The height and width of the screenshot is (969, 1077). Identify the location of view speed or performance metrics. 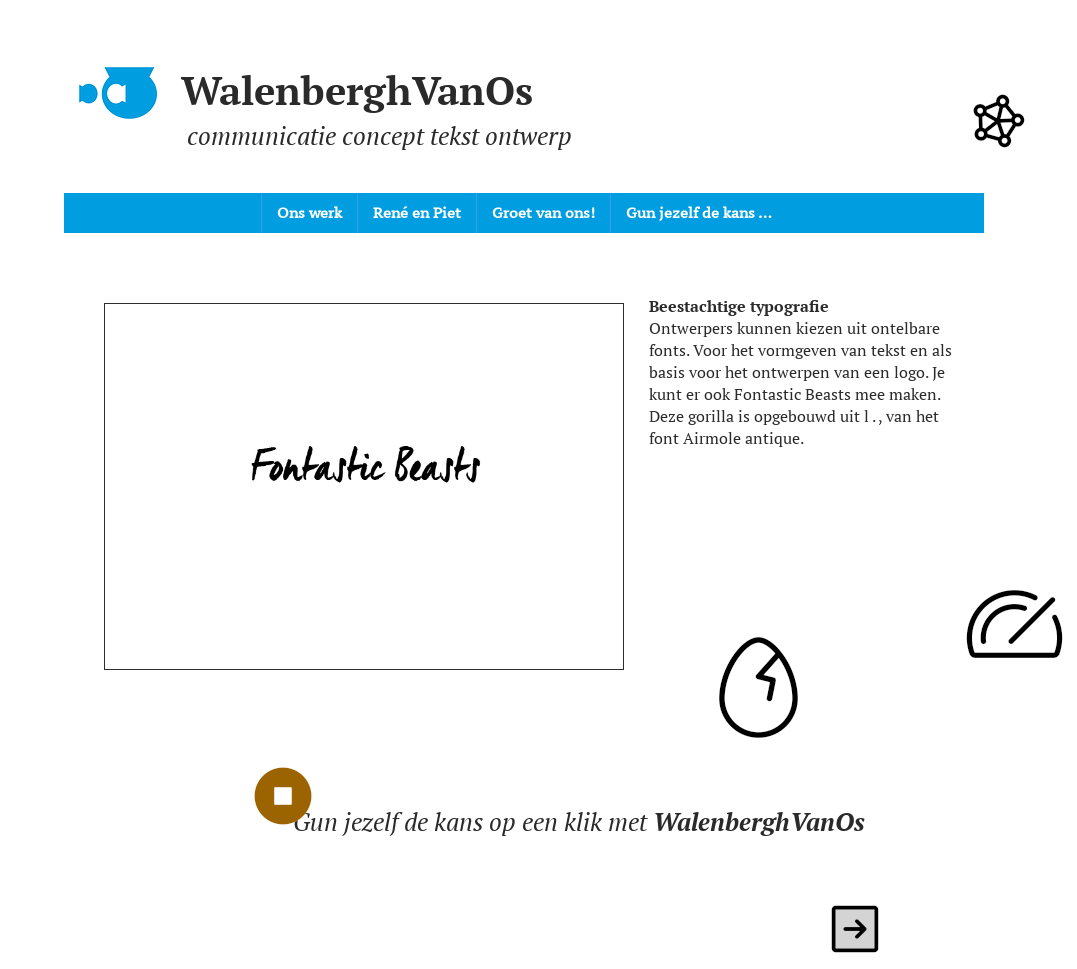
(1014, 627).